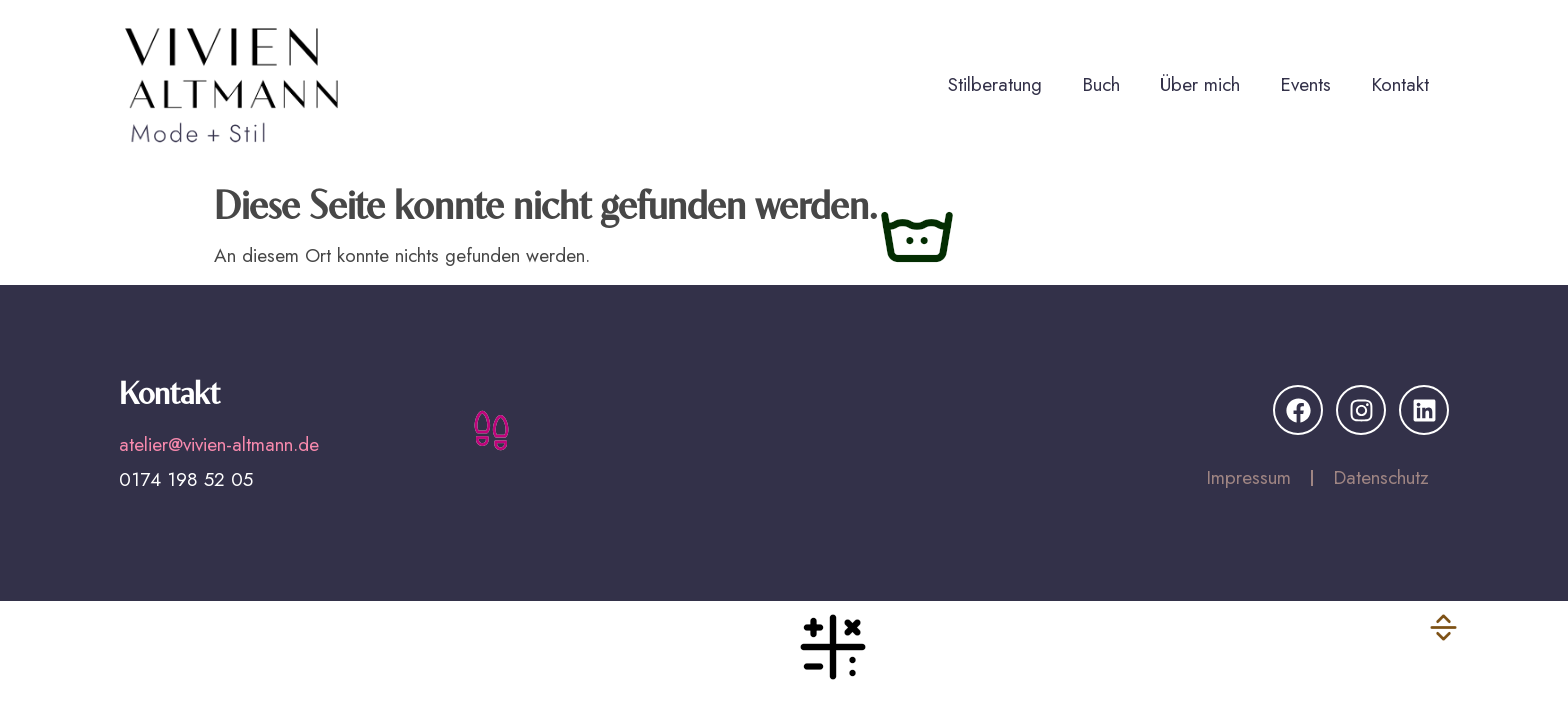 The image size is (1568, 720). I want to click on insert a horizontal divider between content sections, so click(1443, 627).